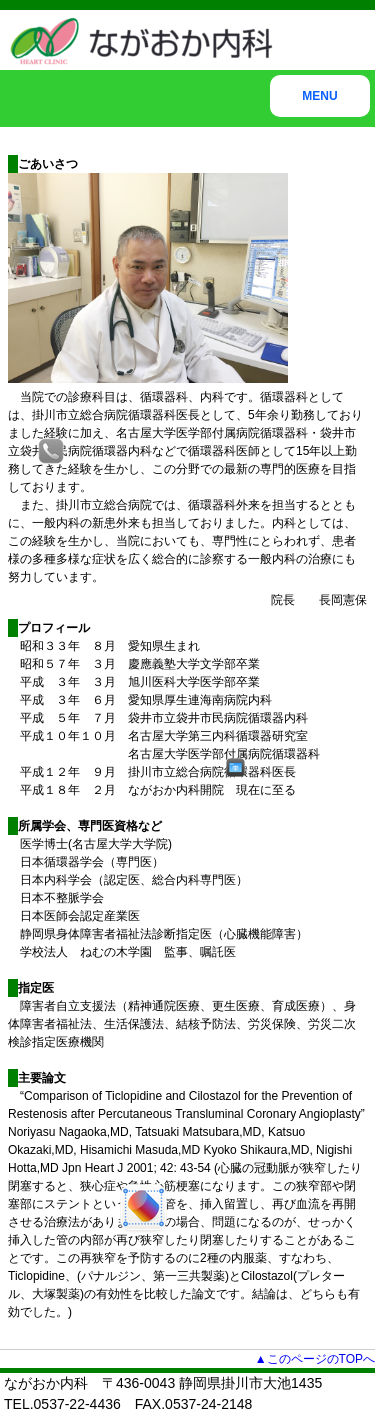 This screenshot has height=1415, width=375. I want to click on open exhibit app for 3d model viewing, so click(143, 1207).